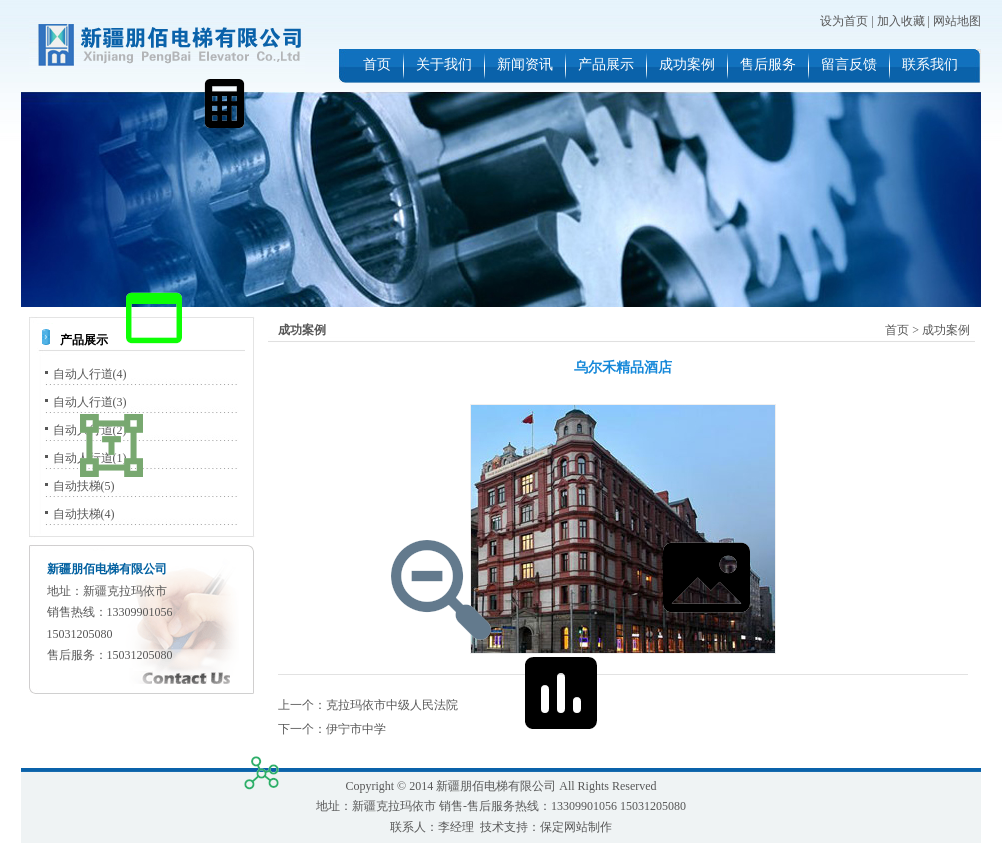  I want to click on view network connections or relationships, so click(261, 773).